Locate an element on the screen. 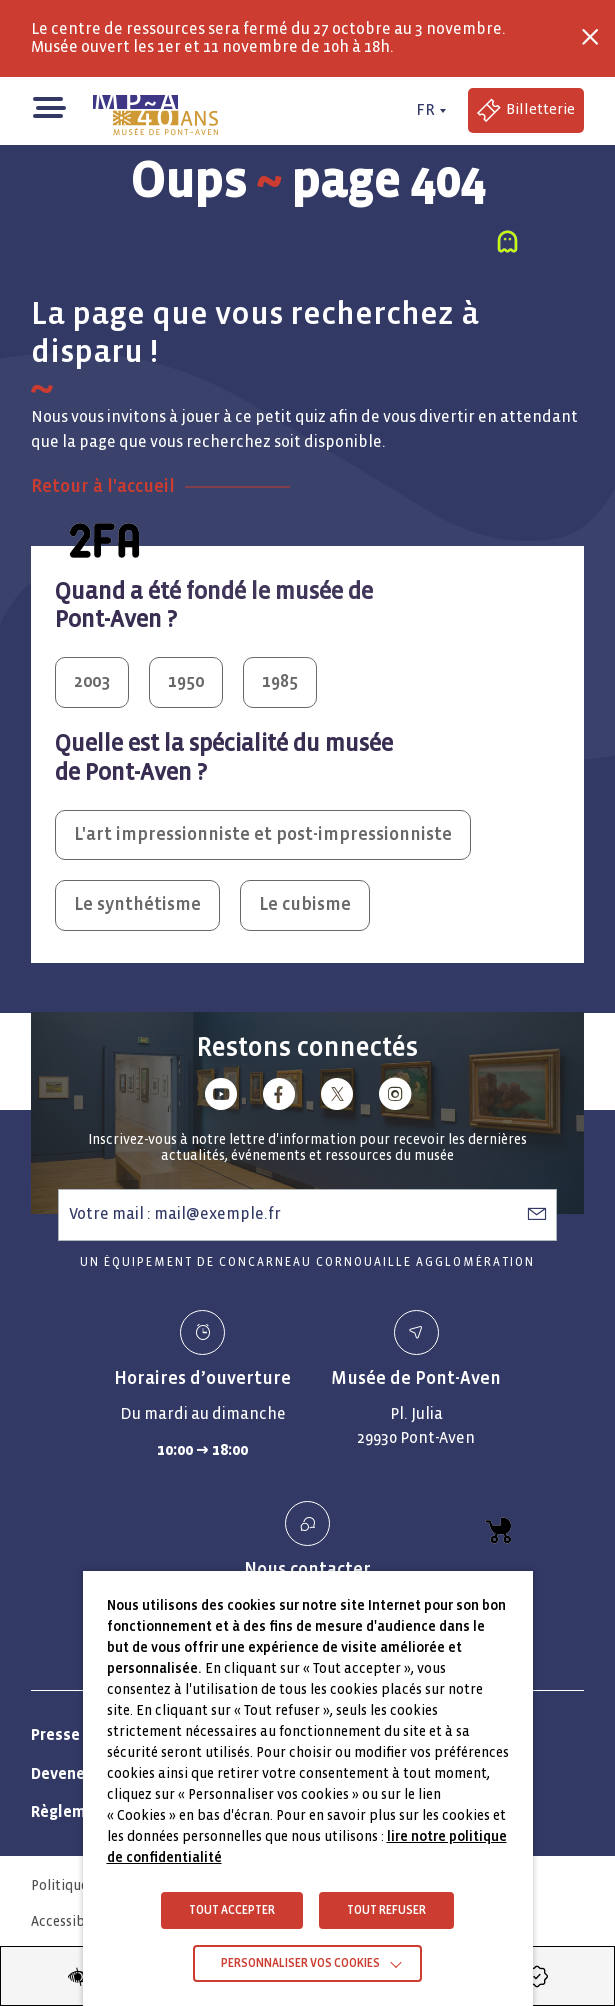 The height and width of the screenshot is (2006, 615). enable two-factor authentication is located at coordinates (104, 540).